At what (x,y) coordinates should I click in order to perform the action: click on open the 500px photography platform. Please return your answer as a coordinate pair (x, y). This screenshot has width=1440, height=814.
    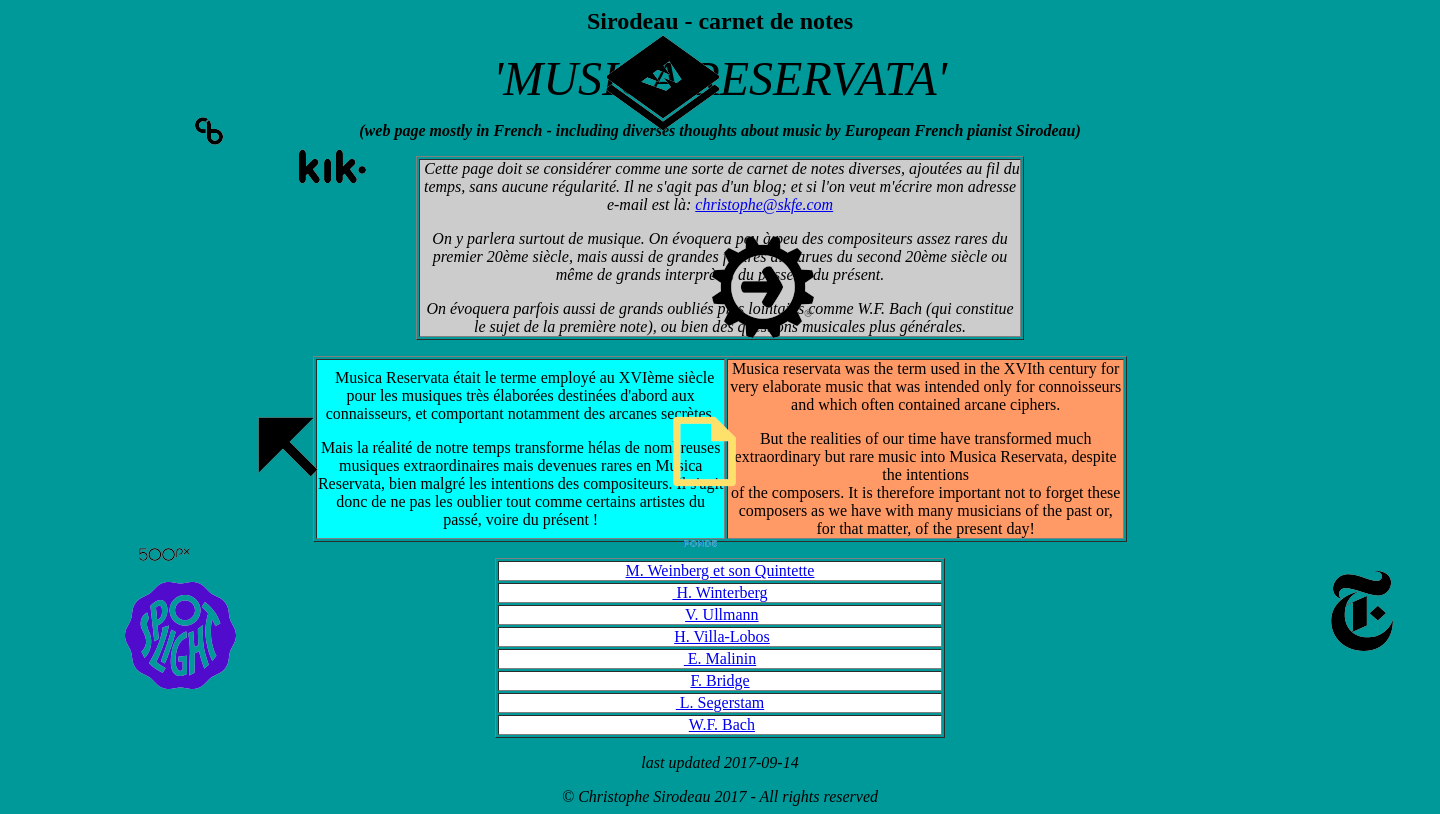
    Looking at the image, I should click on (164, 554).